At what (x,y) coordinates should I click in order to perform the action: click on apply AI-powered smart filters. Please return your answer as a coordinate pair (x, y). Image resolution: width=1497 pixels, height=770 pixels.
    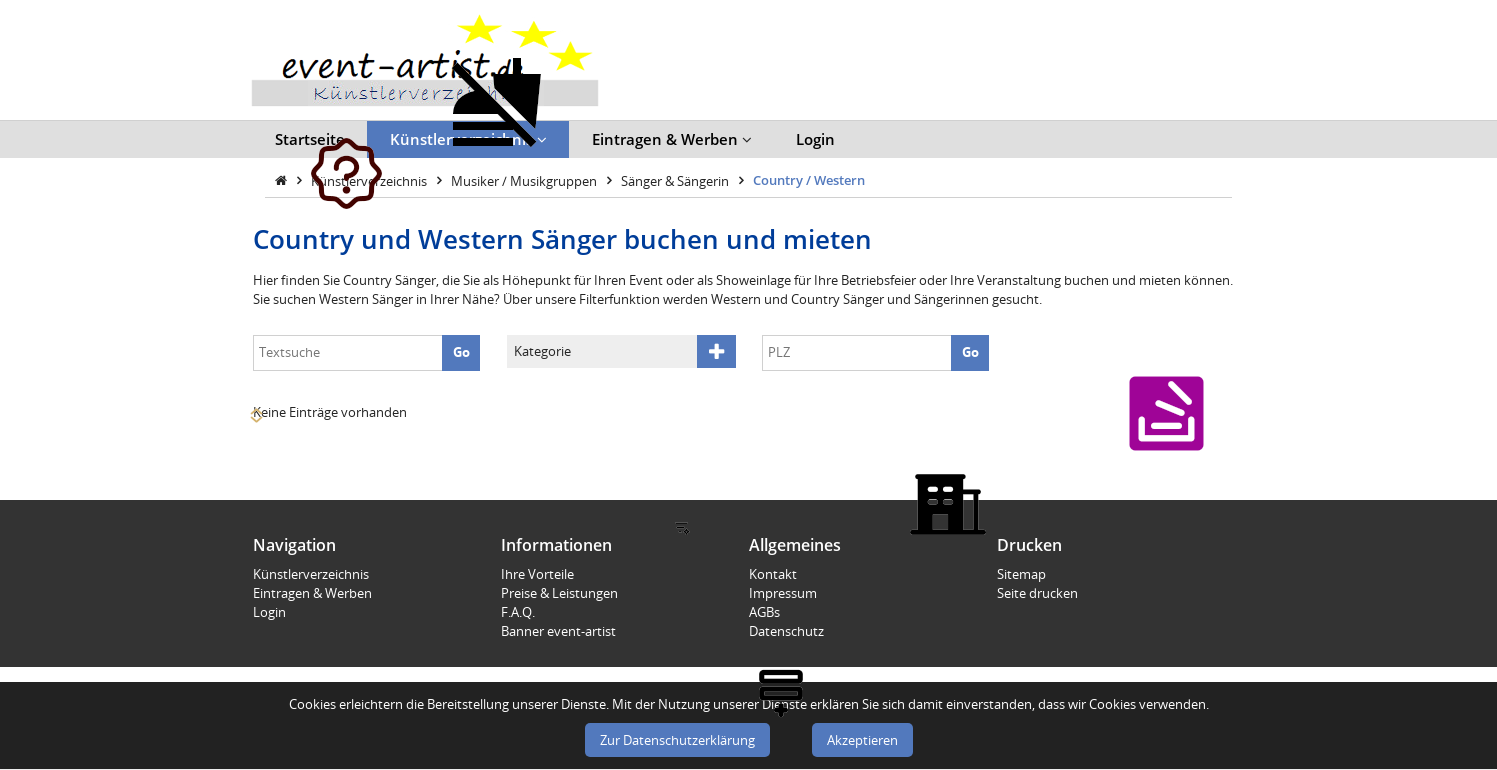
    Looking at the image, I should click on (681, 527).